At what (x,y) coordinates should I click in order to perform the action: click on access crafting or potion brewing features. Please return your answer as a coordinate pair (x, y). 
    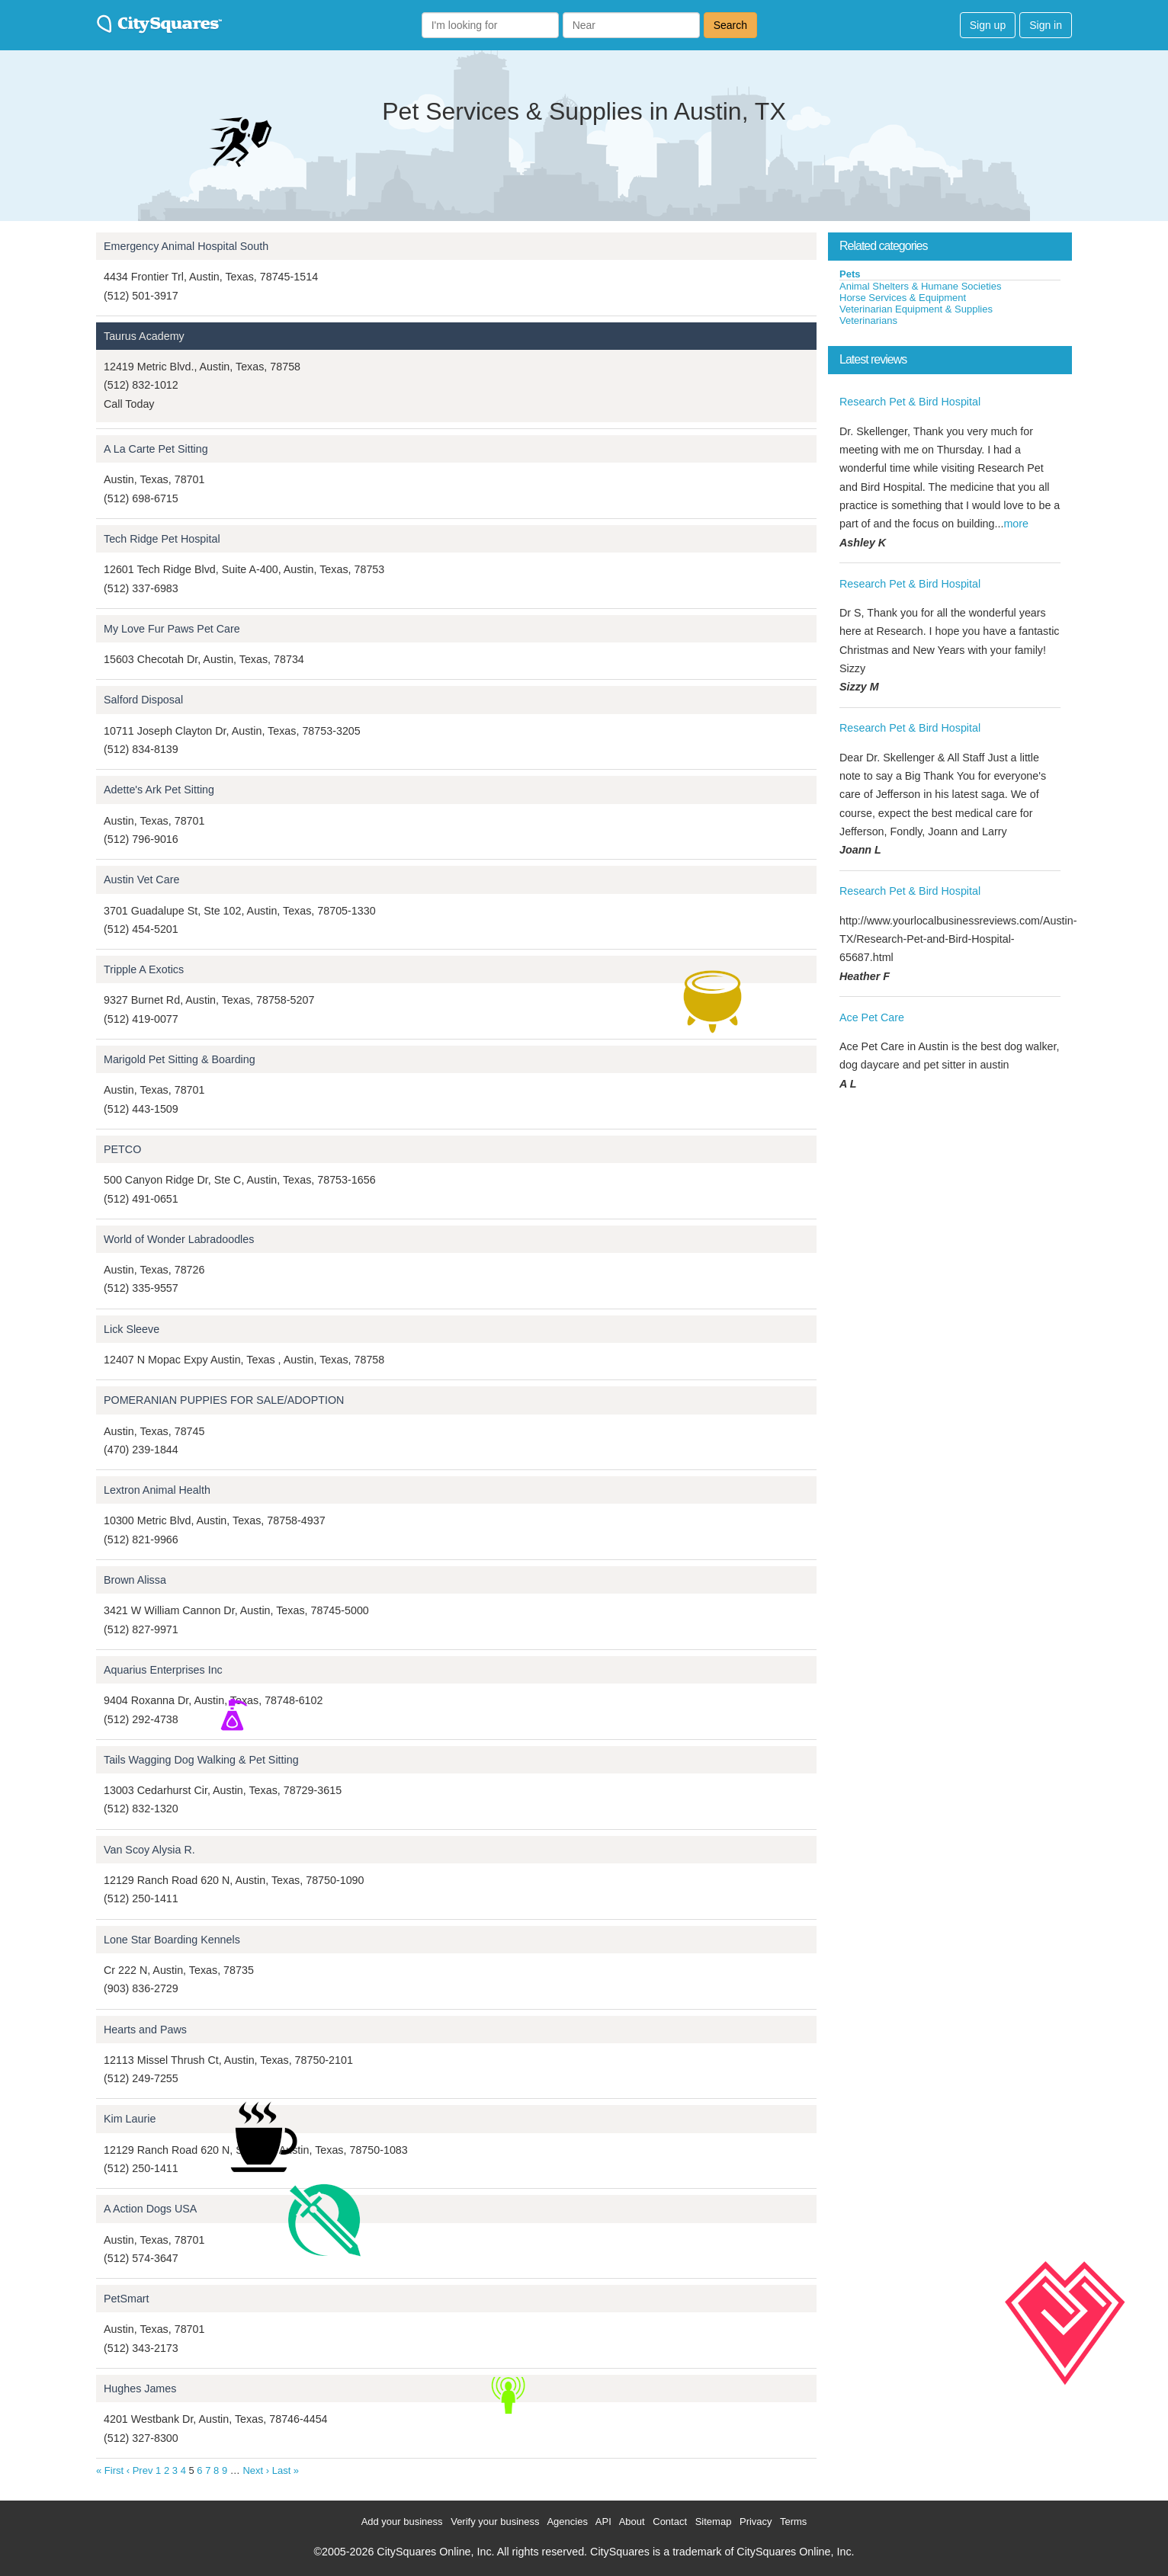
    Looking at the image, I should click on (712, 1001).